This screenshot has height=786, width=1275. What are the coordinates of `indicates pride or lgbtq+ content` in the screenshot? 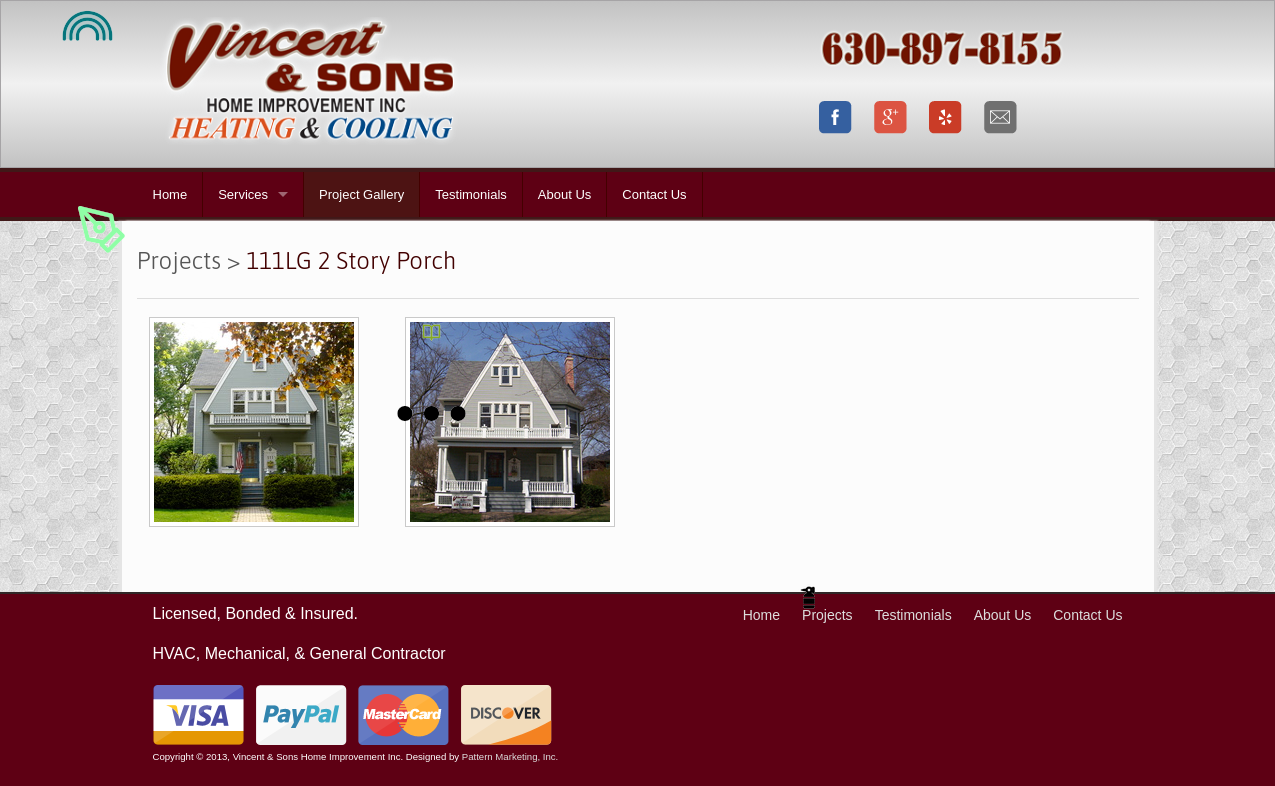 It's located at (87, 27).